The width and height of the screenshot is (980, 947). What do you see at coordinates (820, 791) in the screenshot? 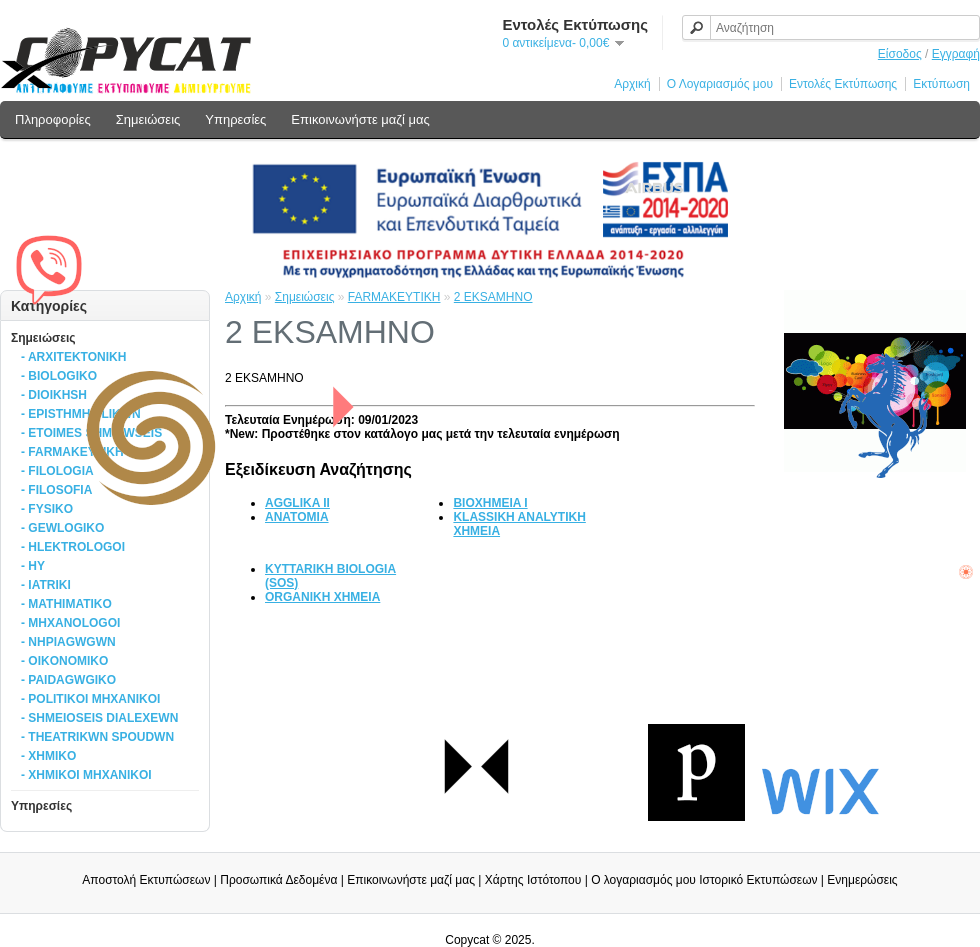
I see `wix website builder logo` at bounding box center [820, 791].